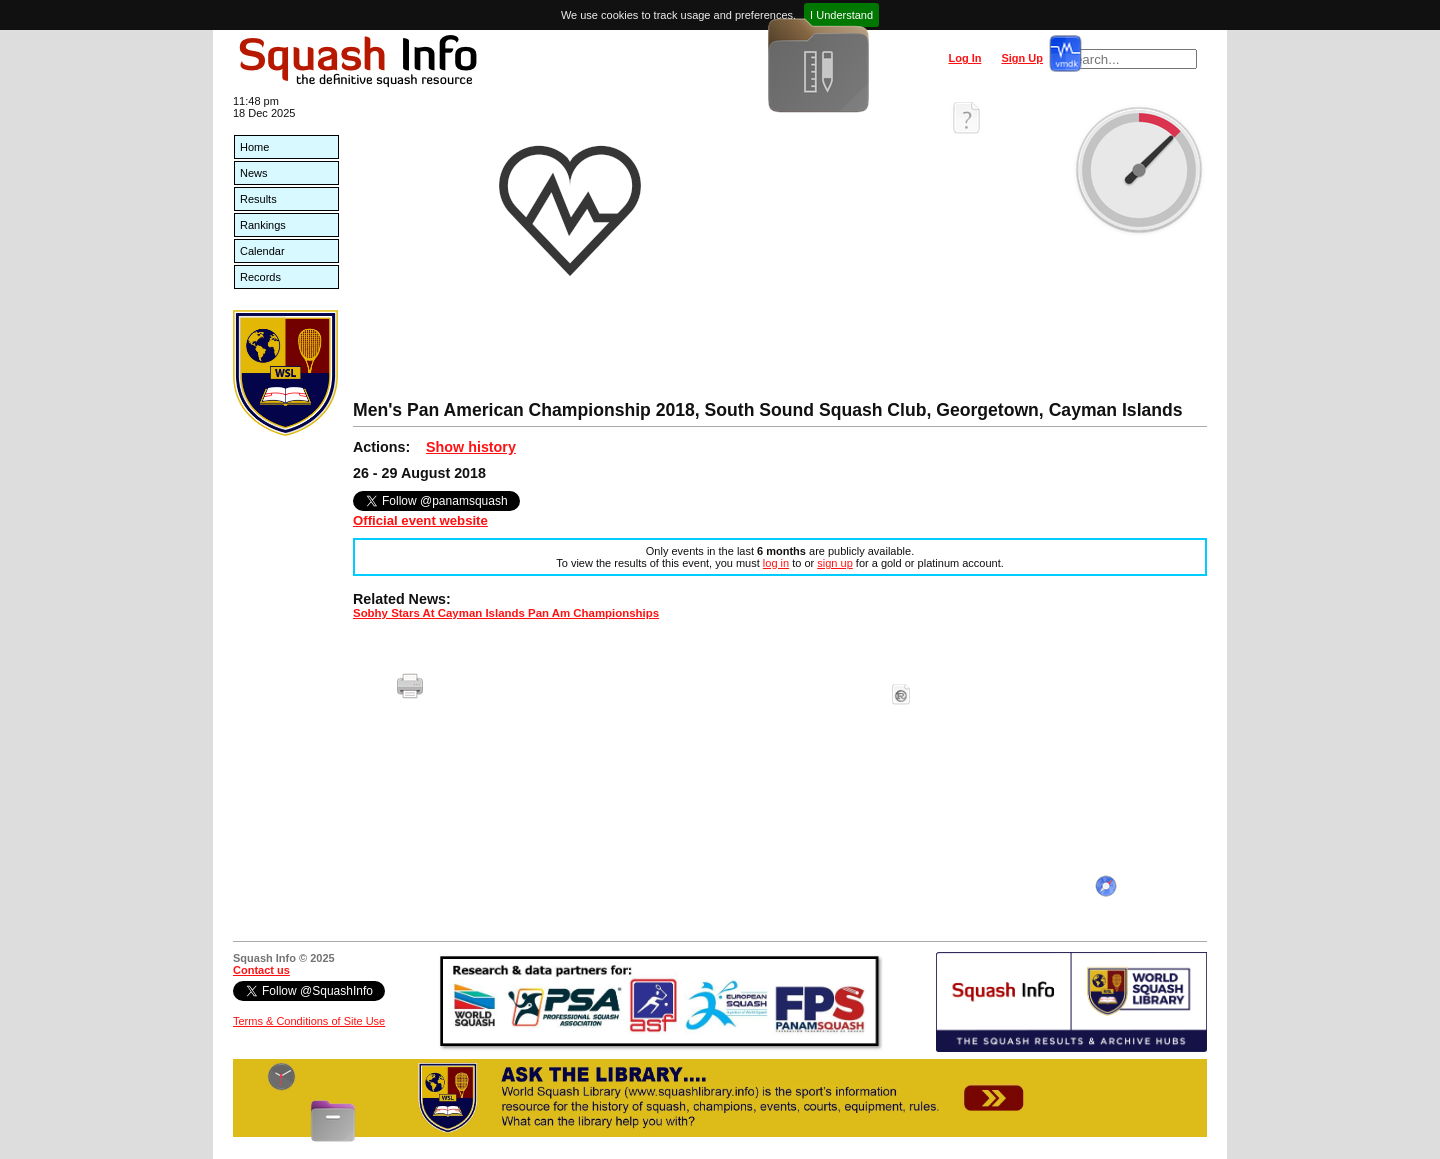 The height and width of the screenshot is (1159, 1440). I want to click on a virtualbox virtual machine disk file, so click(1065, 53).